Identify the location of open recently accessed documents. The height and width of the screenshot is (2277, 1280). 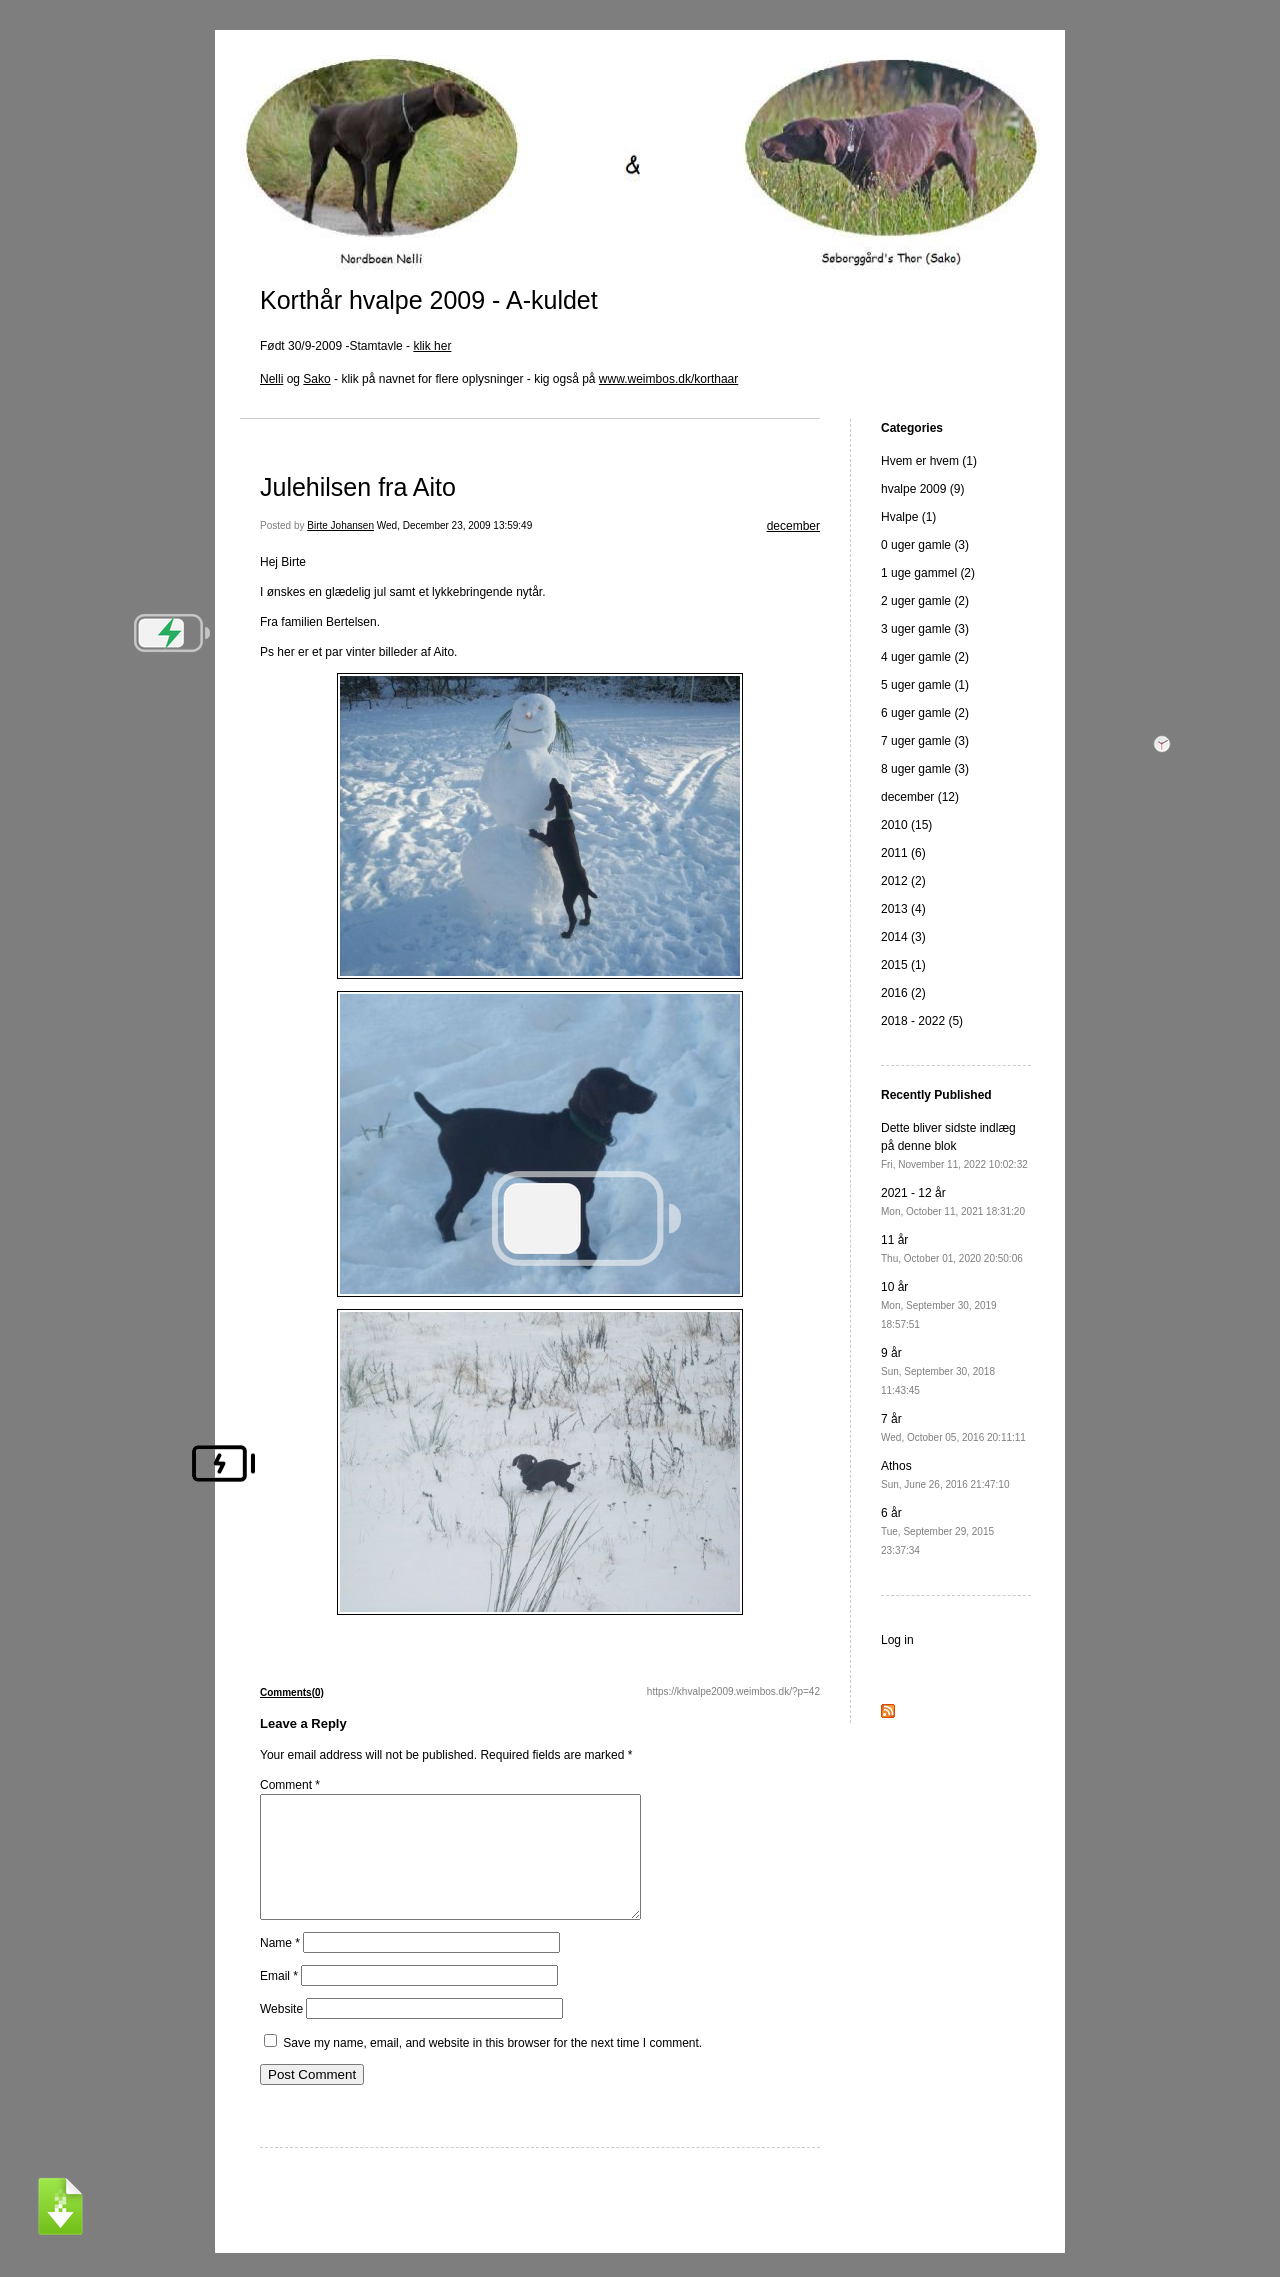
(1162, 744).